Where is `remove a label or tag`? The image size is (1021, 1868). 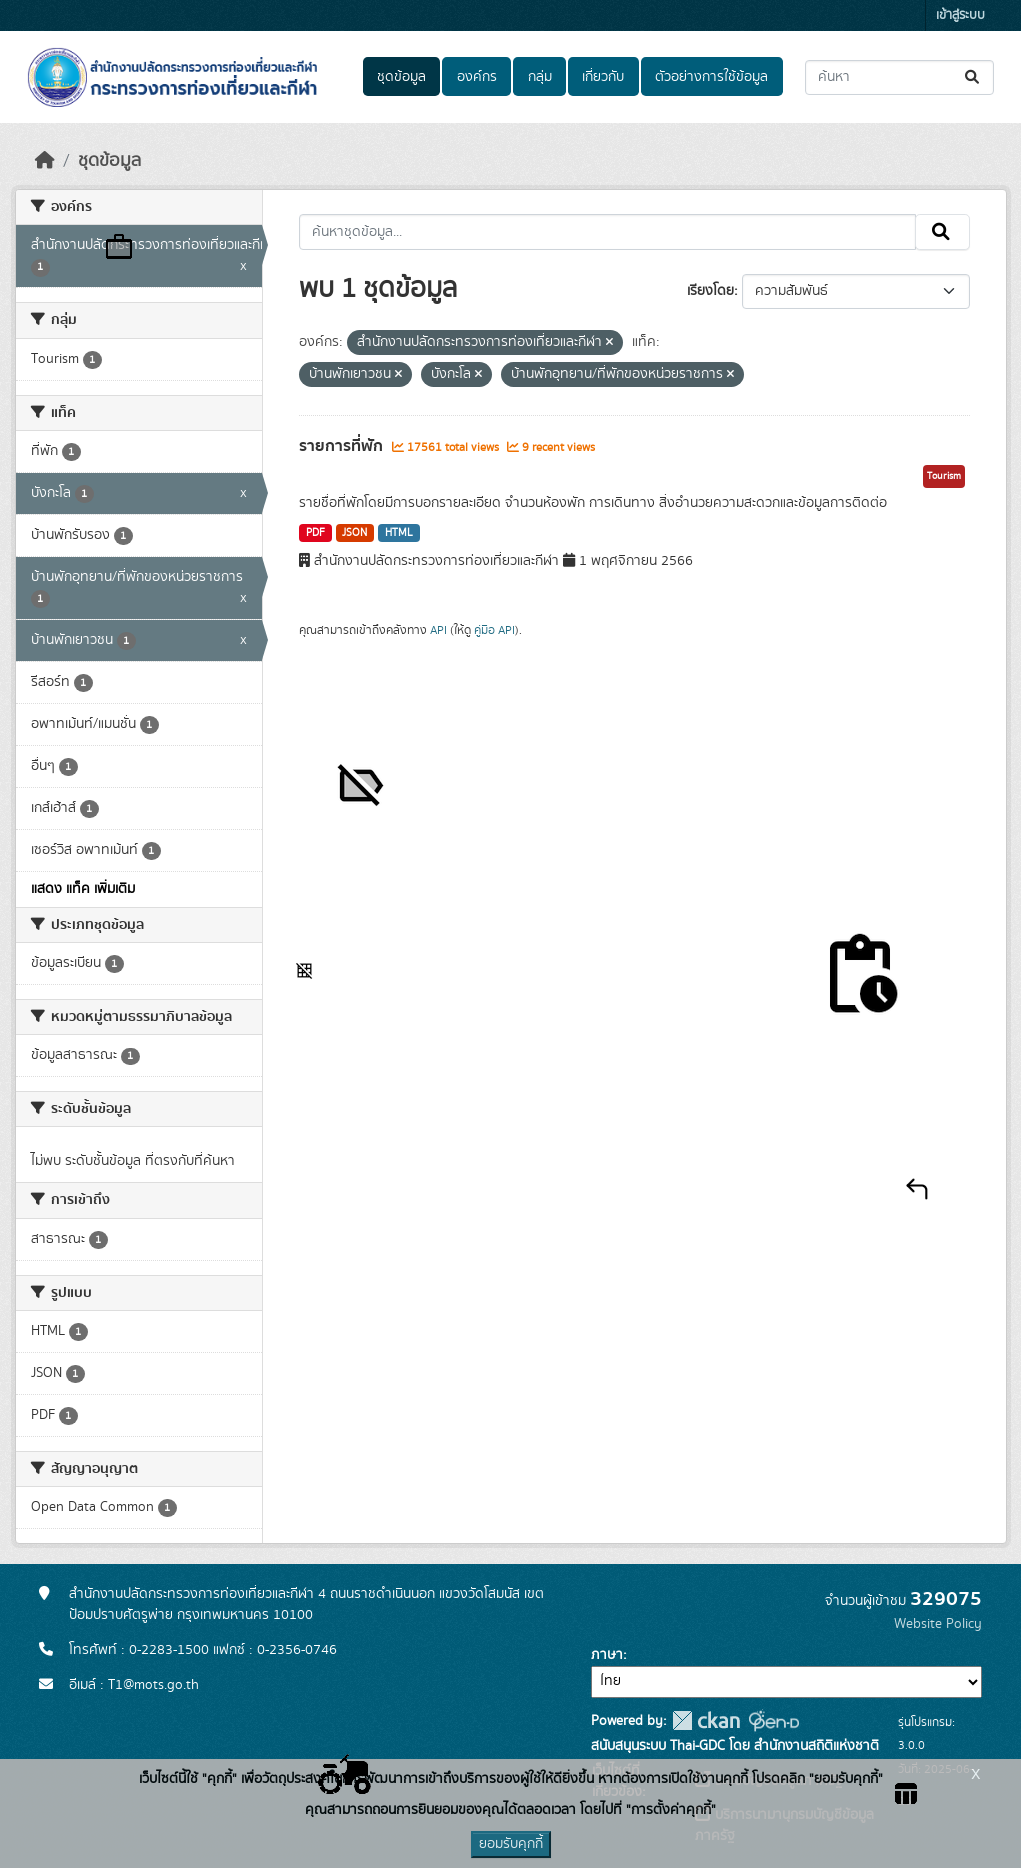
remove a label or tag is located at coordinates (360, 785).